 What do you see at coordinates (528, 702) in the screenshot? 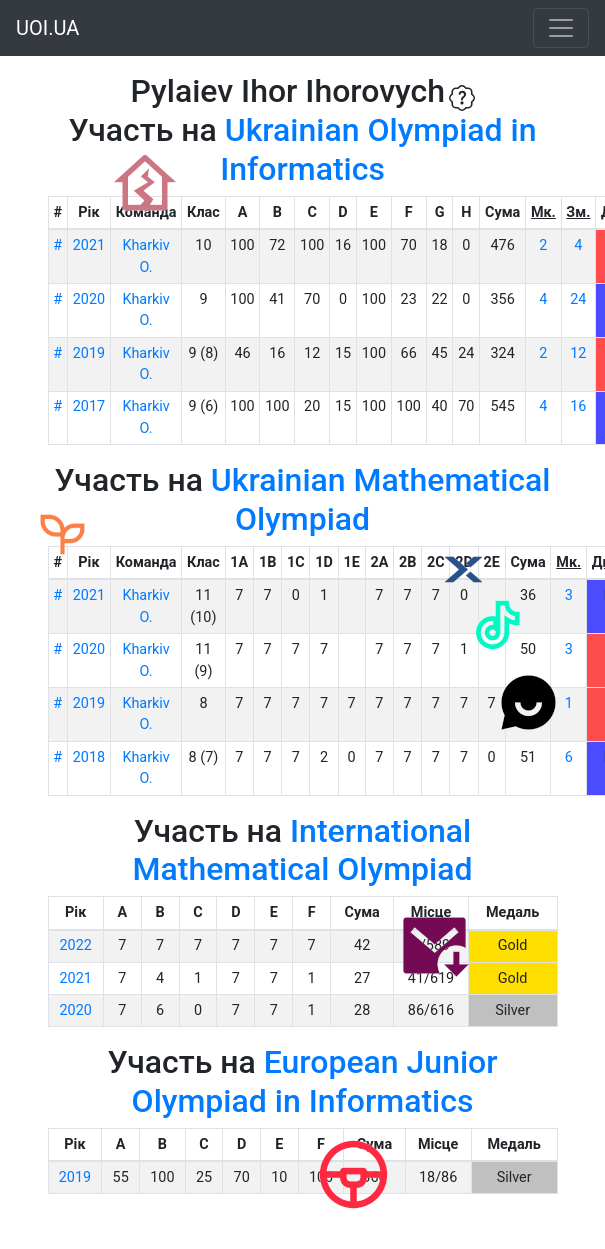
I see `open friendly chat or messaging` at bounding box center [528, 702].